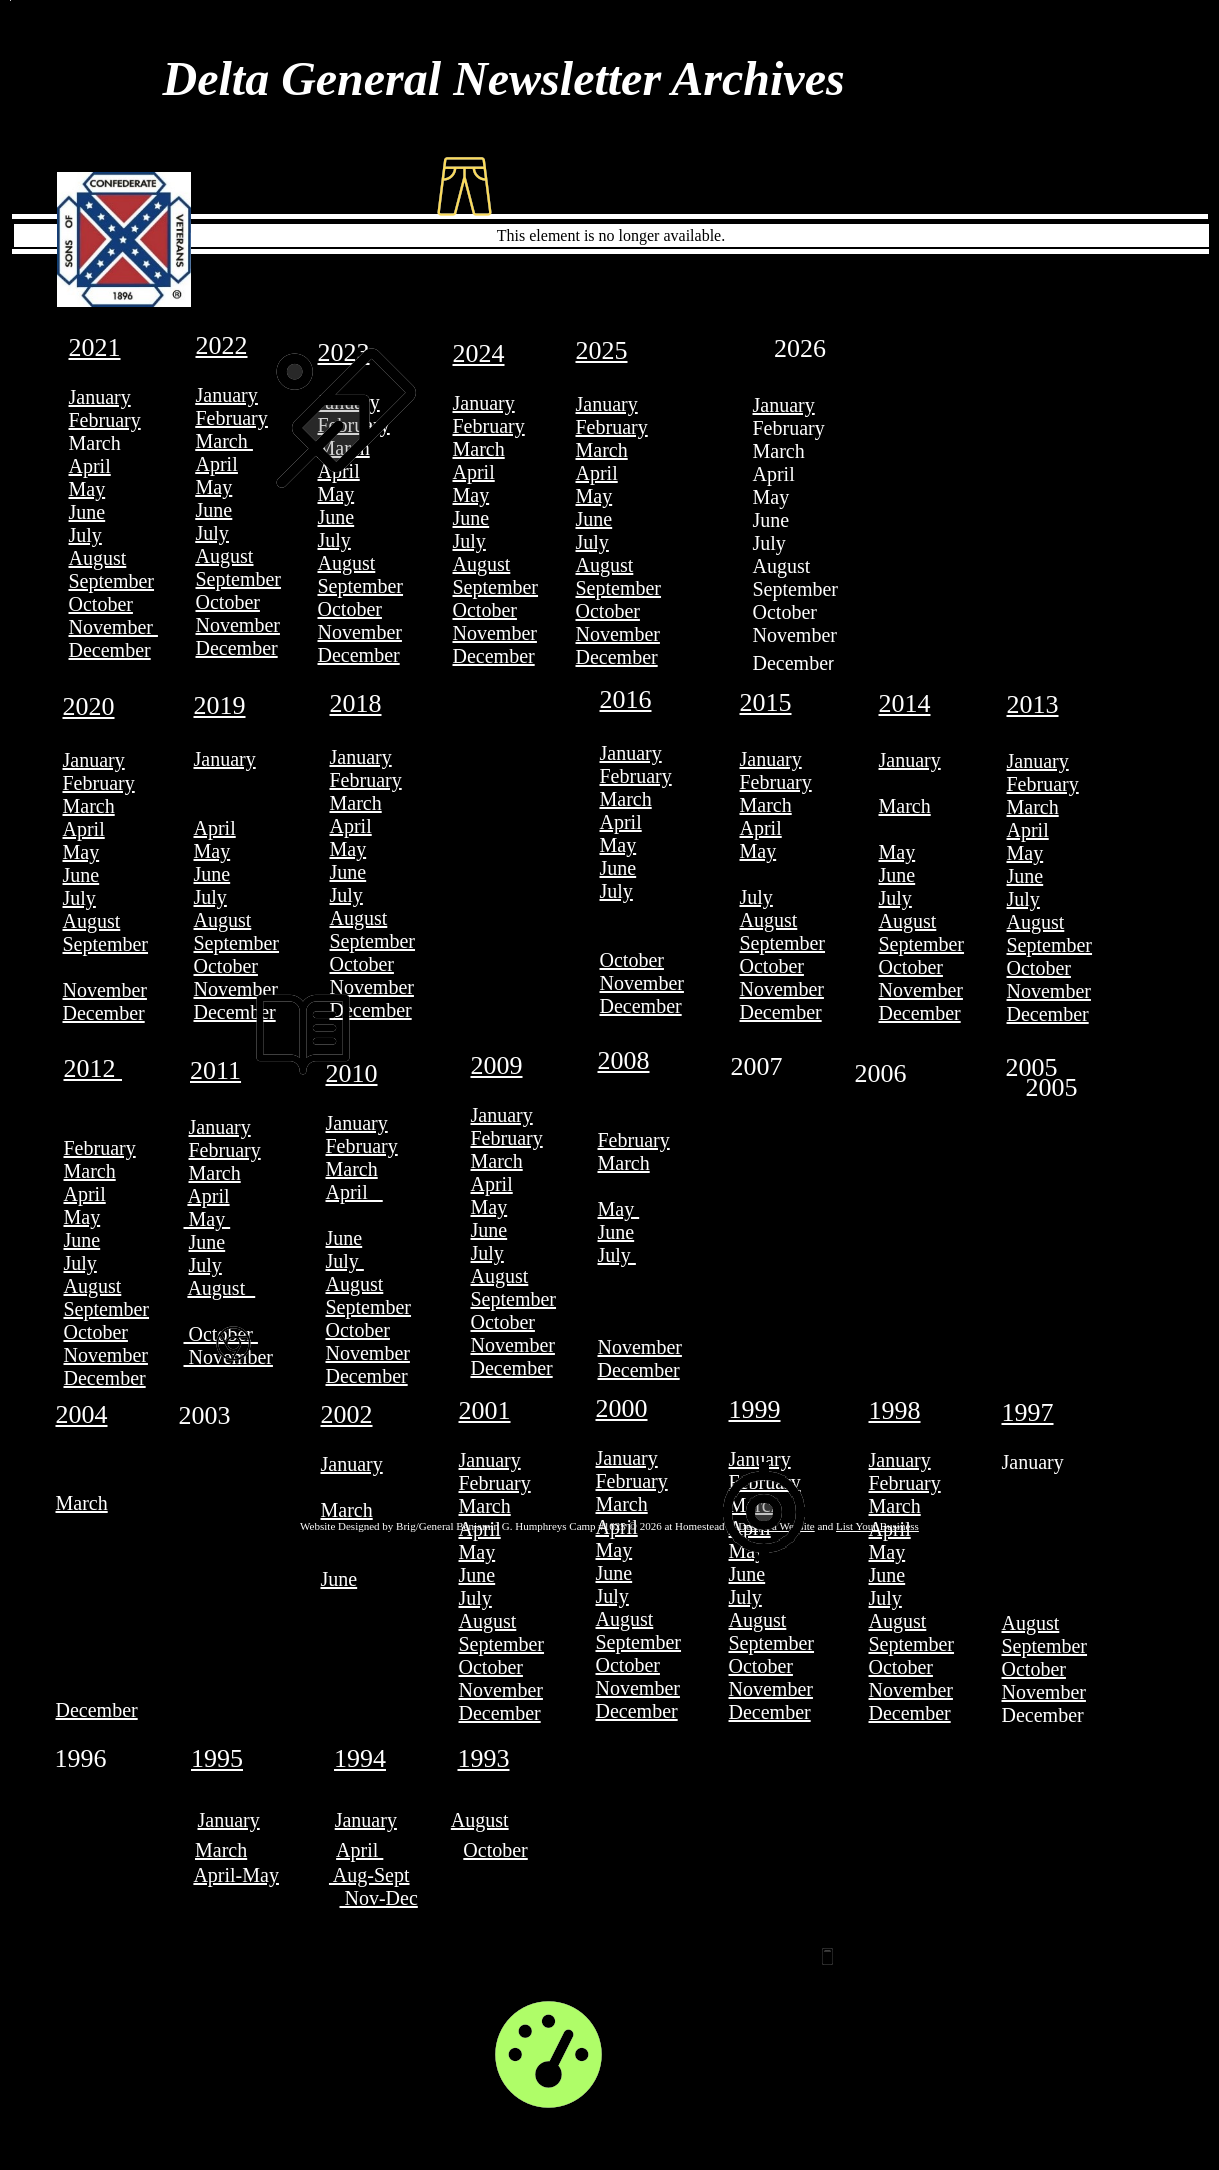 The image size is (1219, 2170). What do you see at coordinates (233, 1343) in the screenshot?
I see `open google chrome browser` at bounding box center [233, 1343].